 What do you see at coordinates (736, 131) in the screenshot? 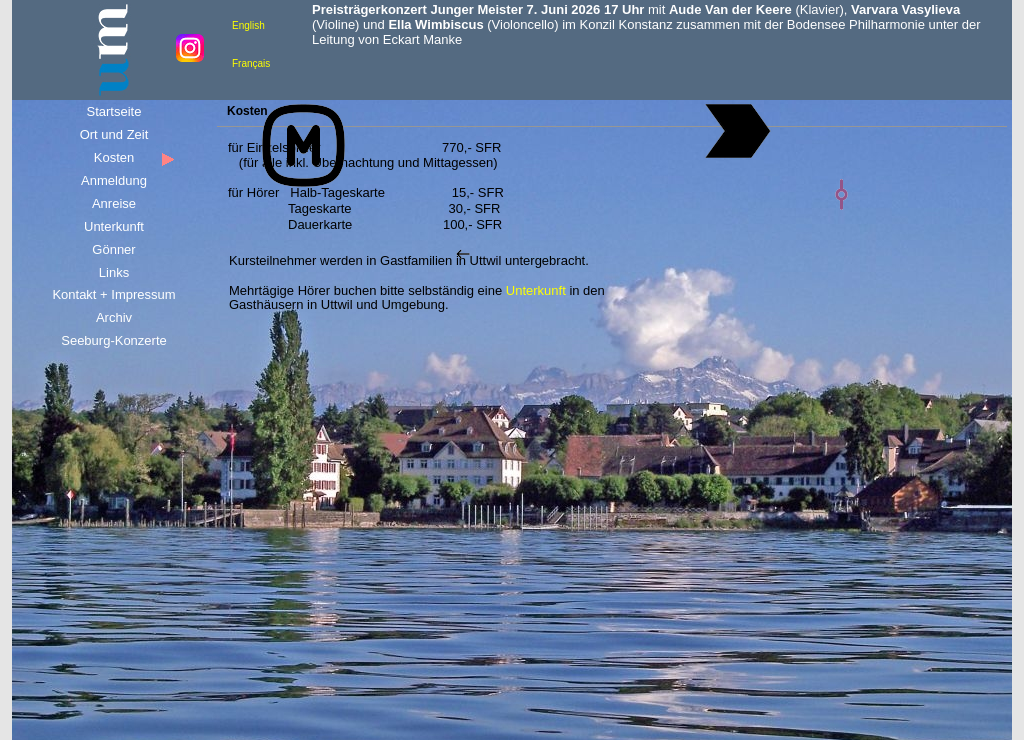
I see `mark message as important` at bounding box center [736, 131].